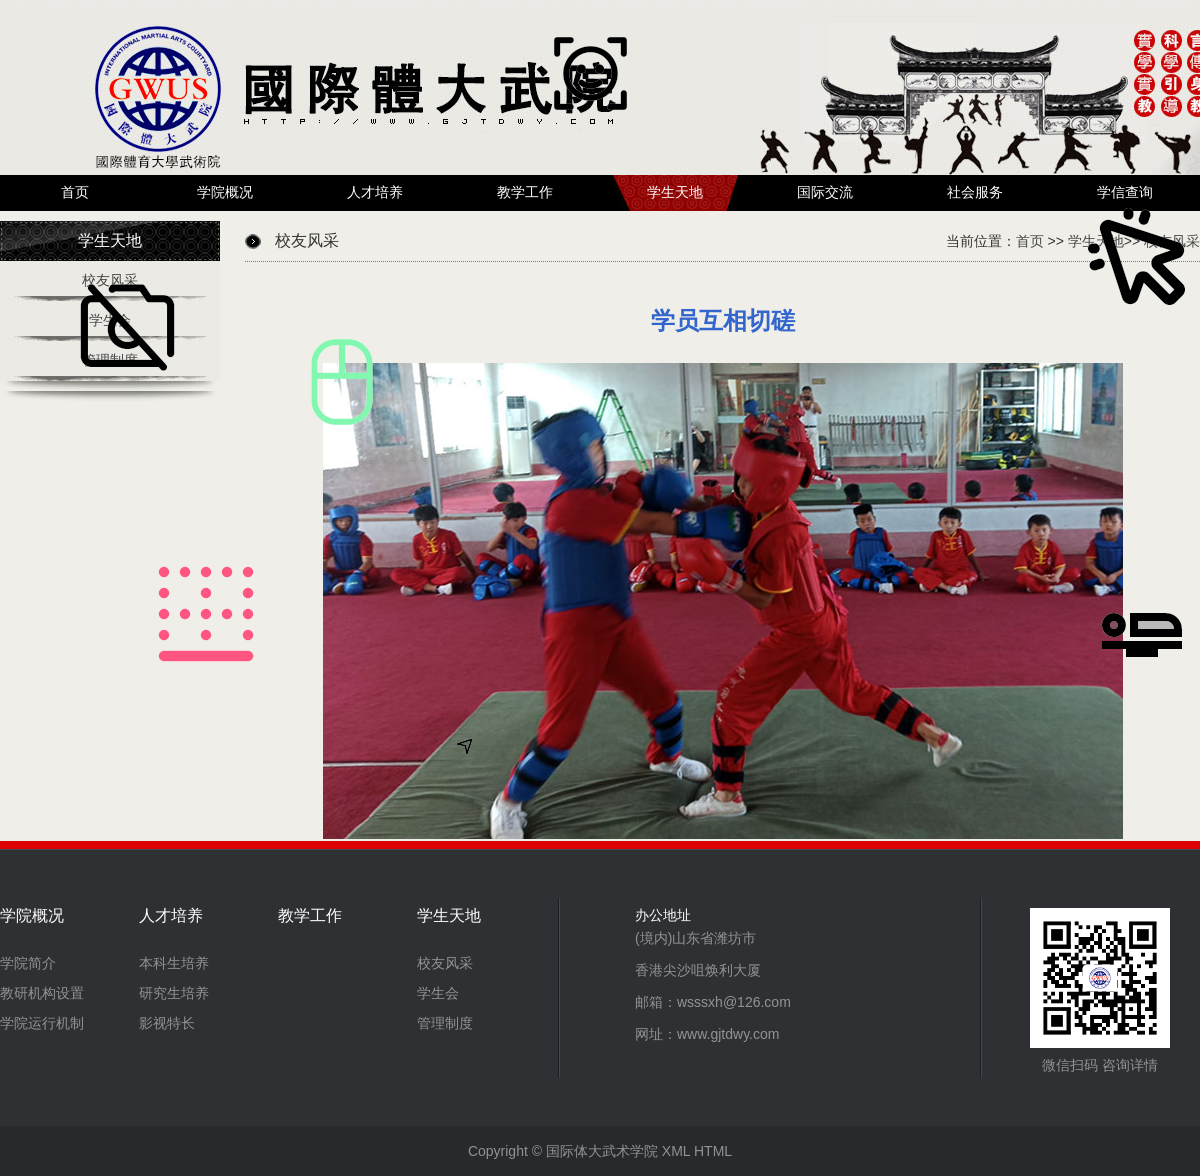  Describe the element at coordinates (1142, 633) in the screenshot. I see `select flat bed seat option` at that location.